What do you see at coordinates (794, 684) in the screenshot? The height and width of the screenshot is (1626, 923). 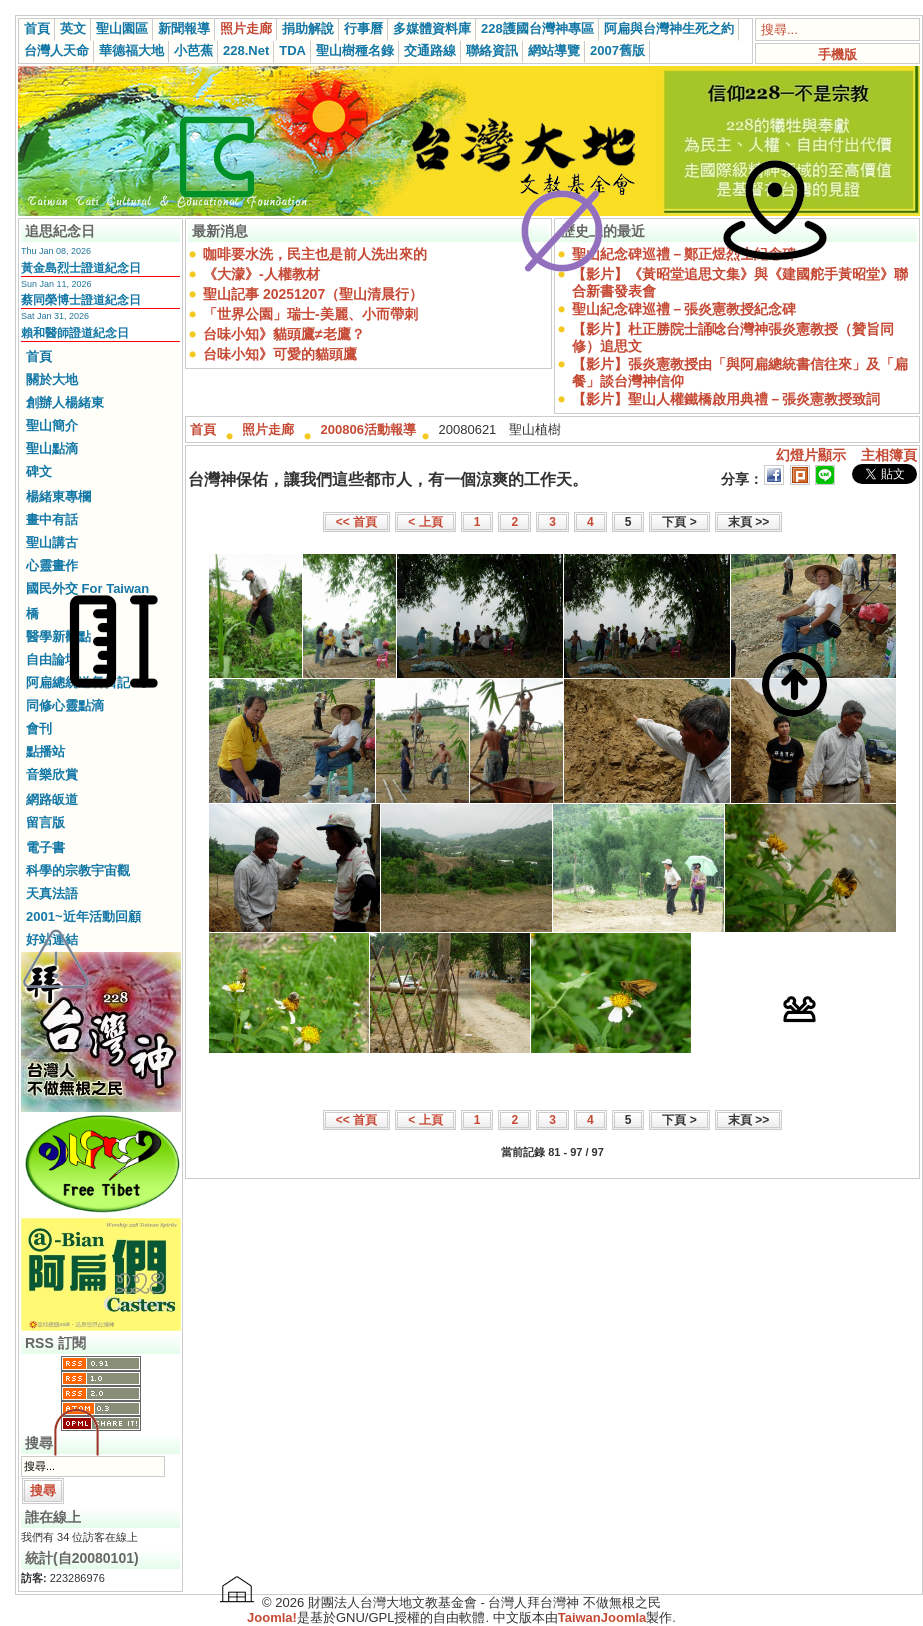 I see `upload a file or content` at bounding box center [794, 684].